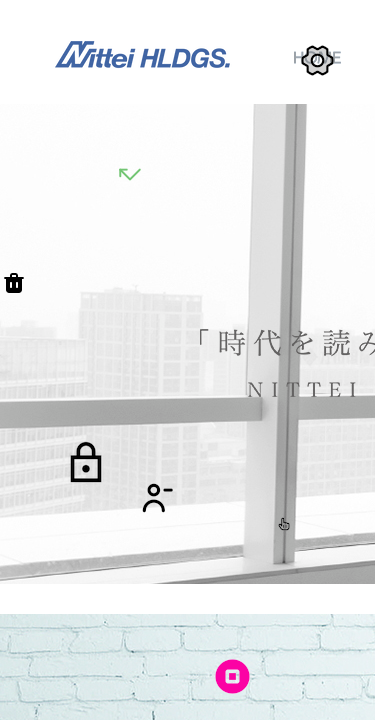  Describe the element at coordinates (157, 498) in the screenshot. I see `remove a contact or friend` at that location.